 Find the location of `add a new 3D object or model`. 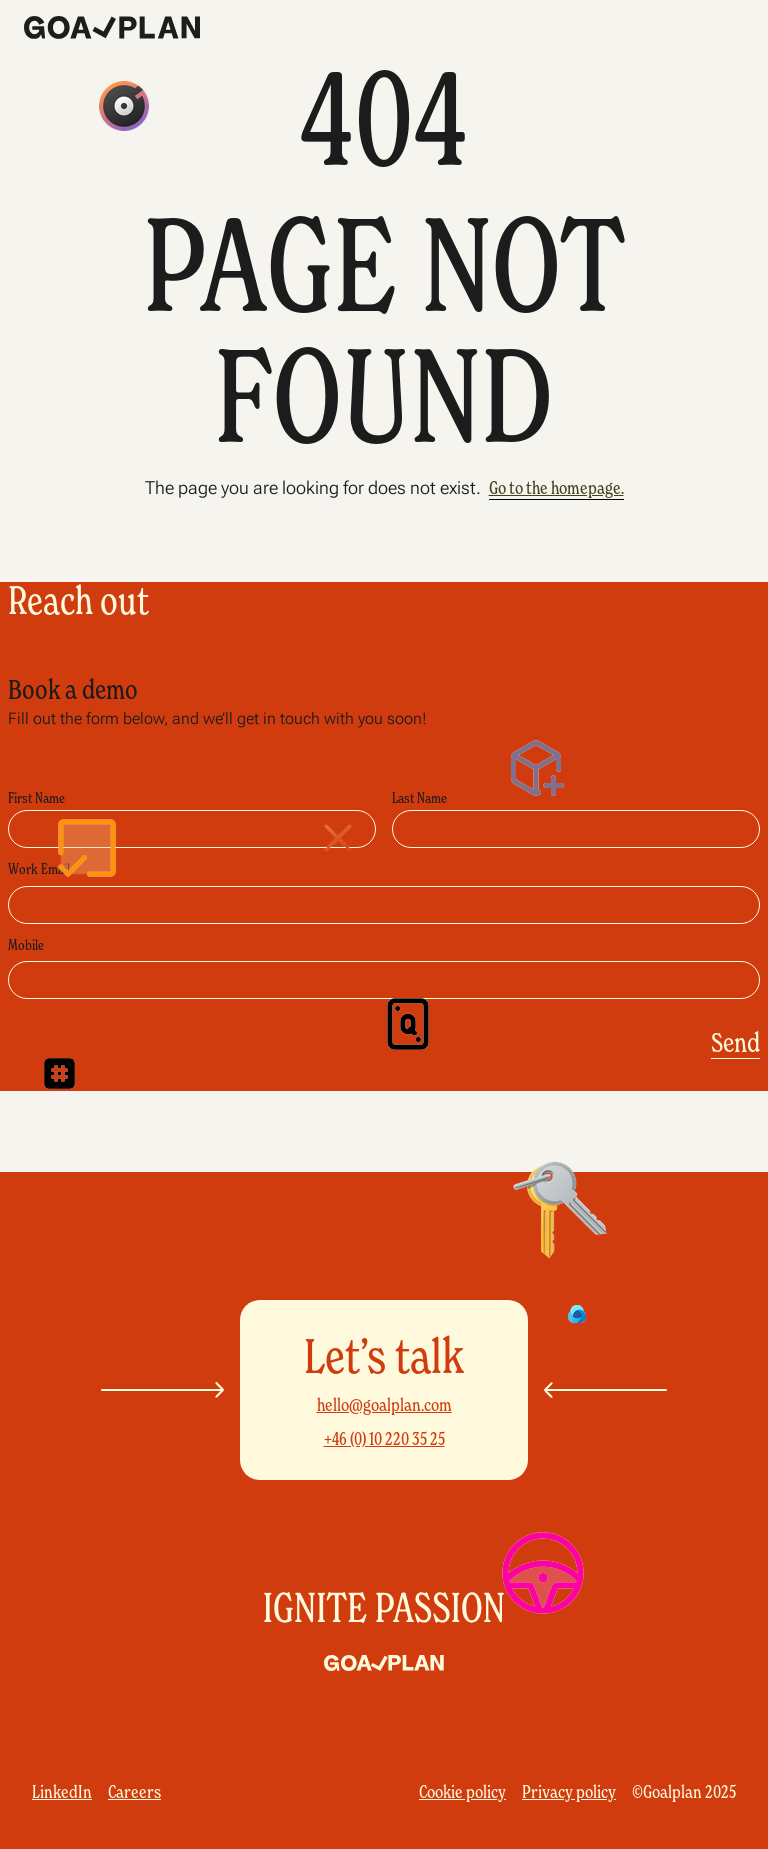

add a new 3D object or model is located at coordinates (536, 768).